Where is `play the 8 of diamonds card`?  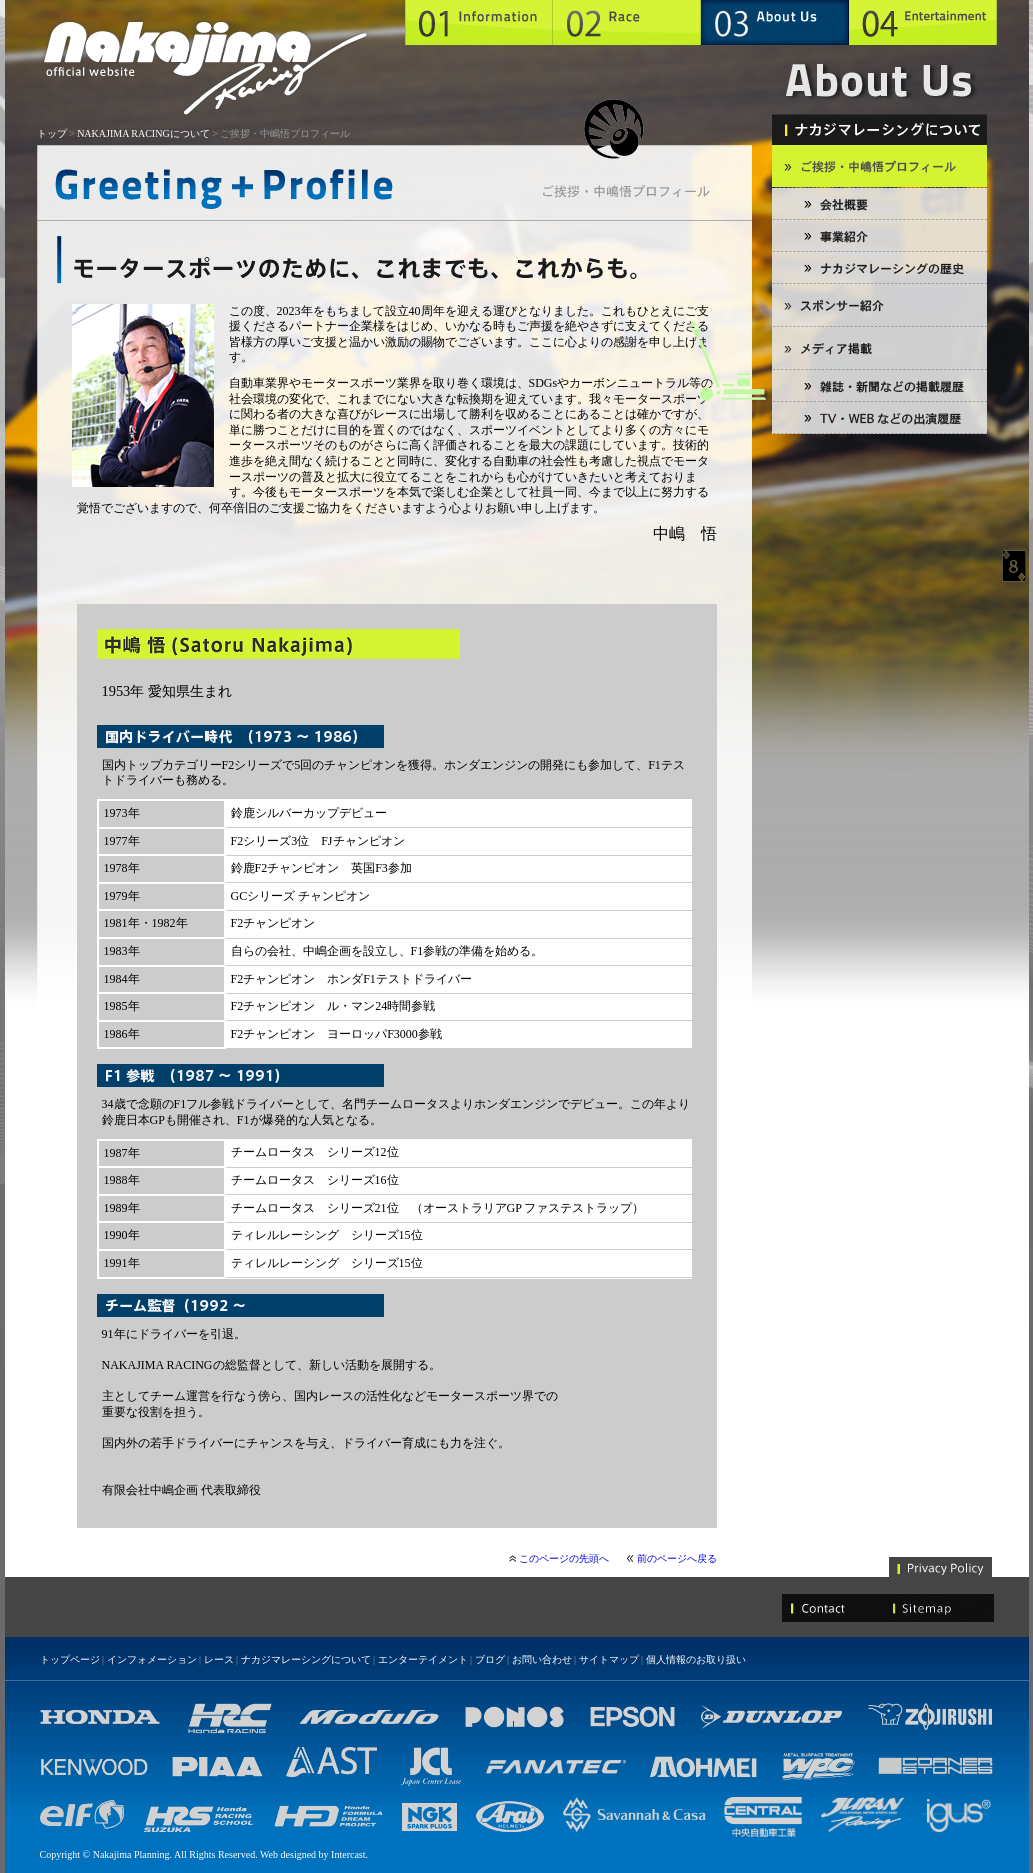 play the 8 of diamonds card is located at coordinates (1014, 566).